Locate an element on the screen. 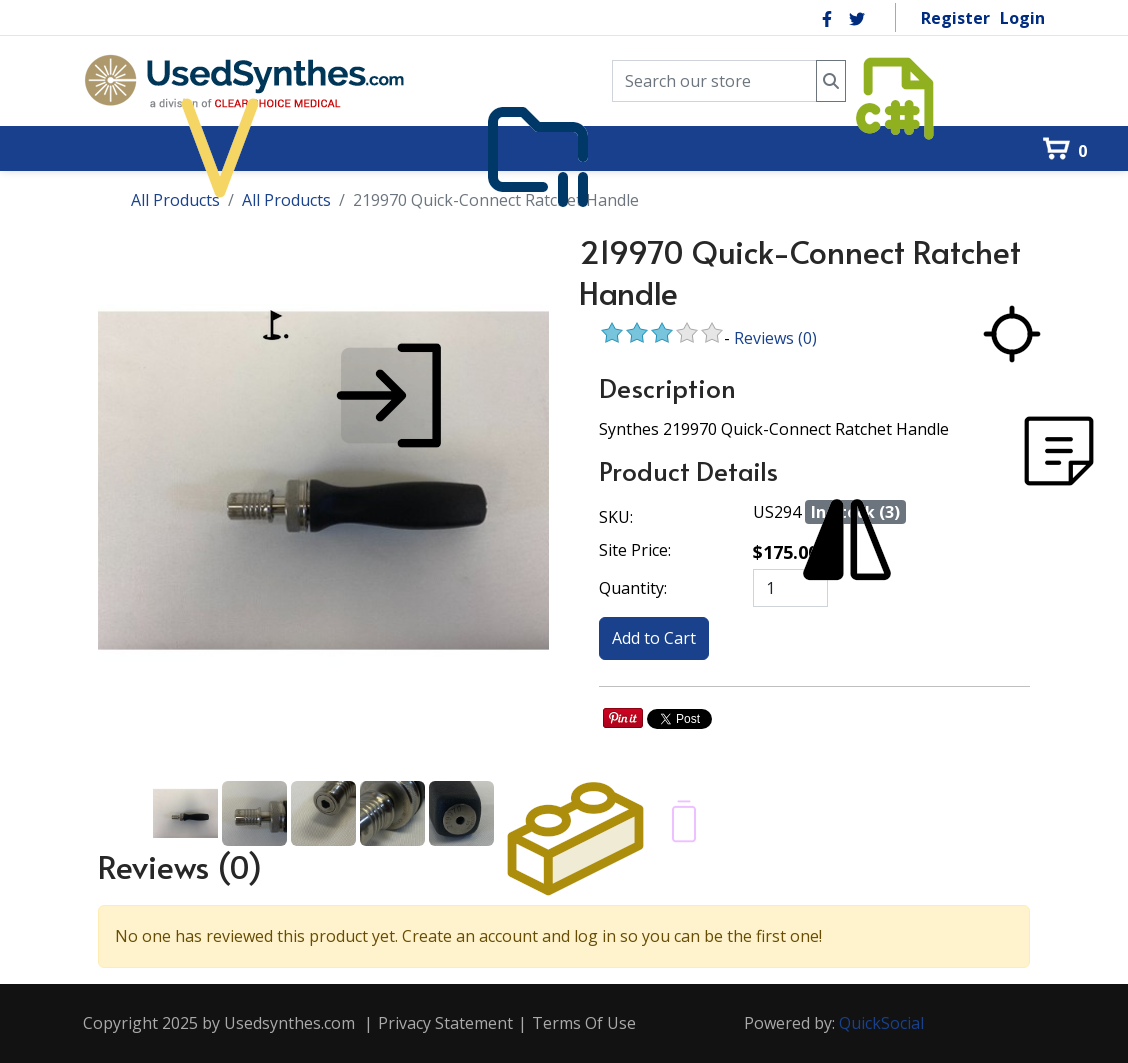  access building or construction tools is located at coordinates (575, 836).